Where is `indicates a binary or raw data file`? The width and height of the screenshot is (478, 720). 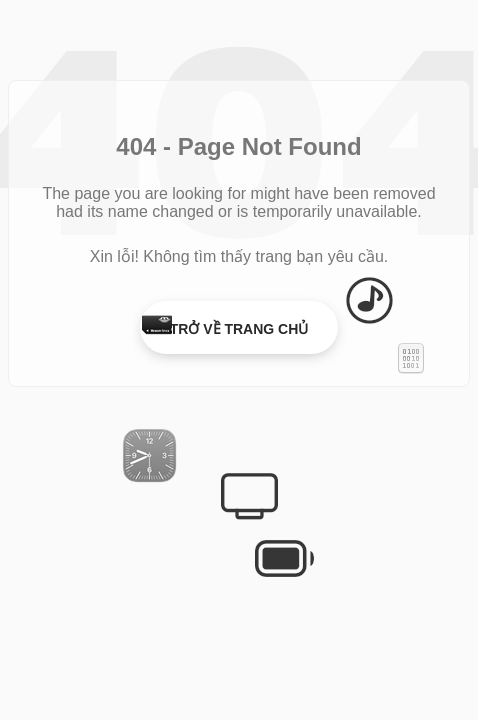 indicates a binary or raw data file is located at coordinates (411, 358).